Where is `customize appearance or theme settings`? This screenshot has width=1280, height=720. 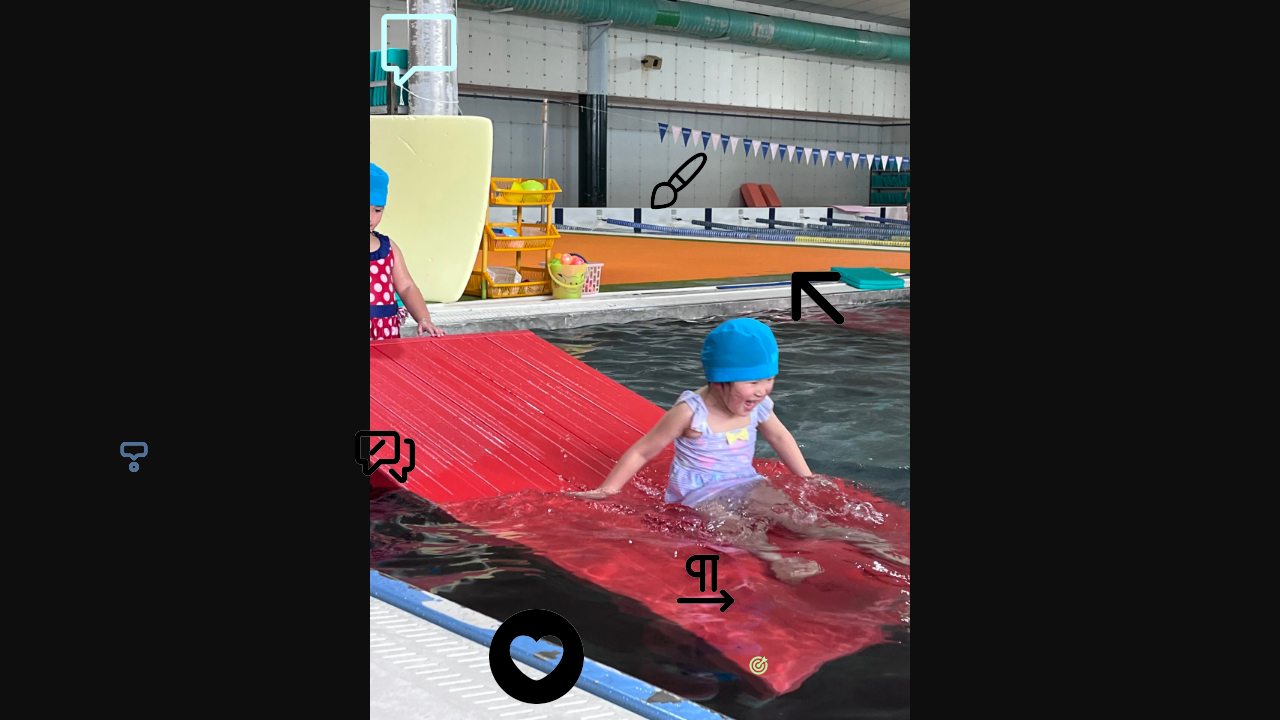 customize appearance or theme settings is located at coordinates (678, 180).